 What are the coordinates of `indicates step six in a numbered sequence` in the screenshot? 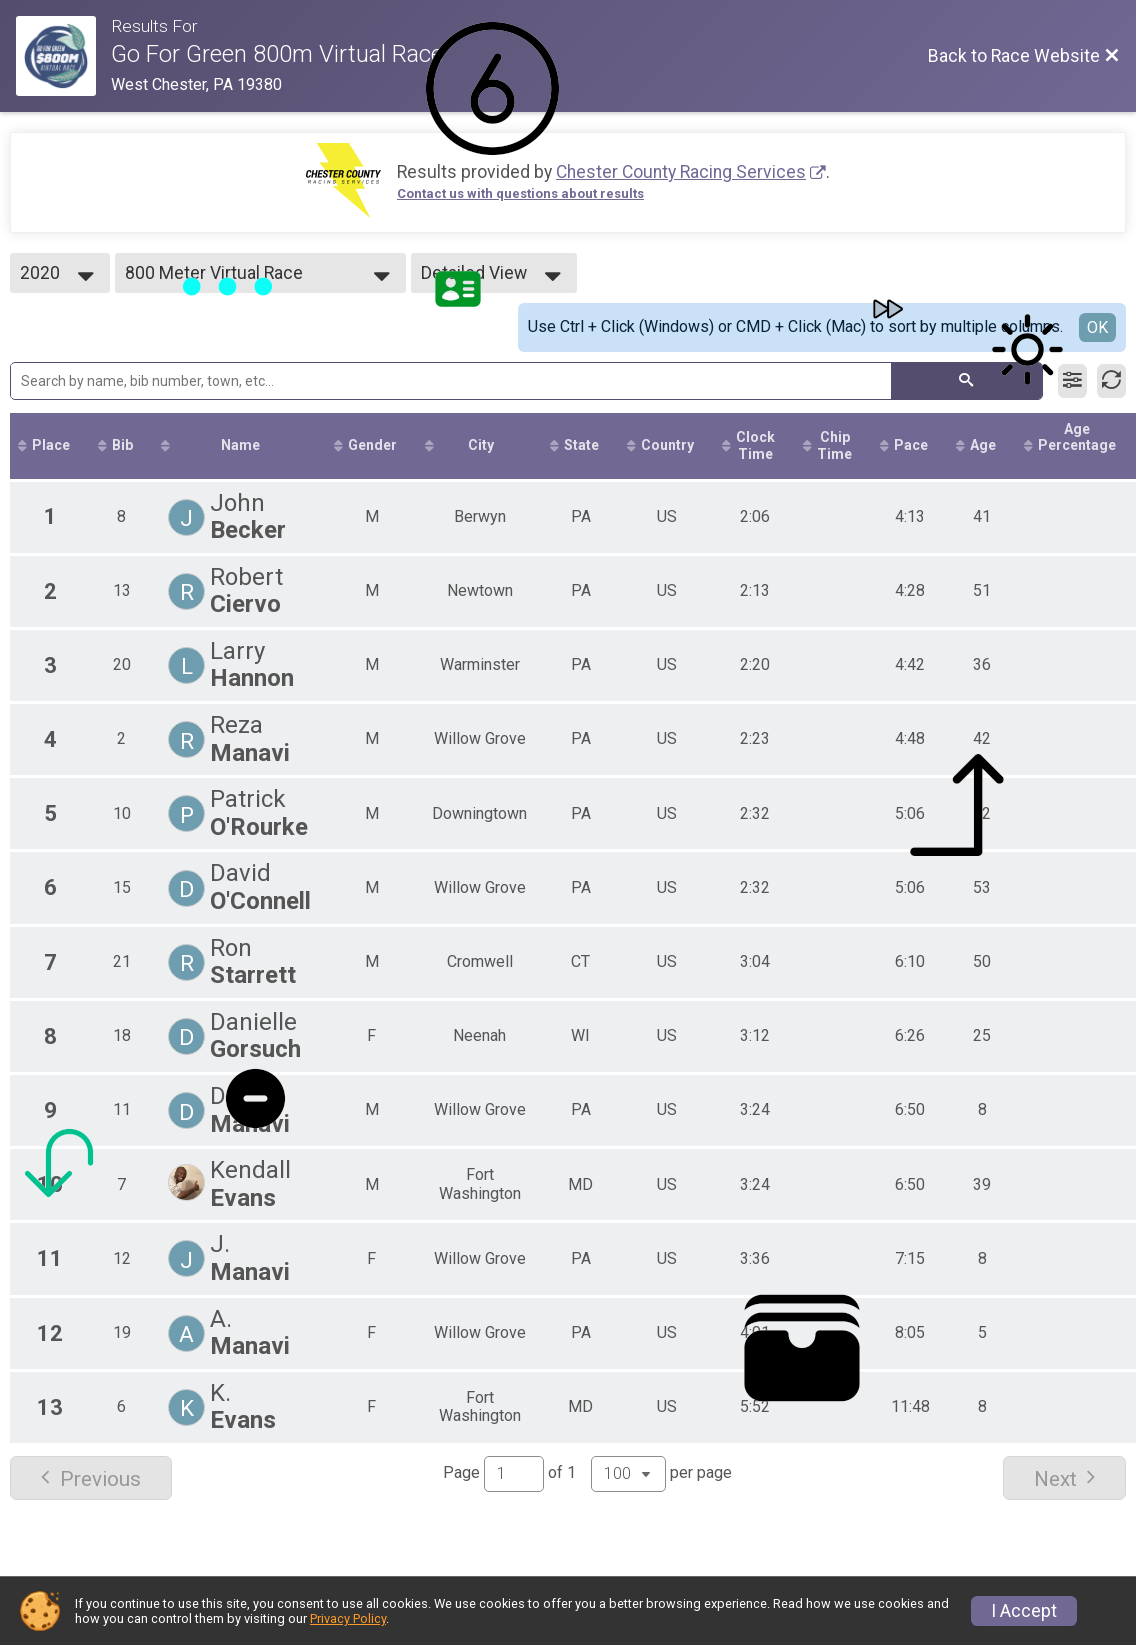 It's located at (492, 88).